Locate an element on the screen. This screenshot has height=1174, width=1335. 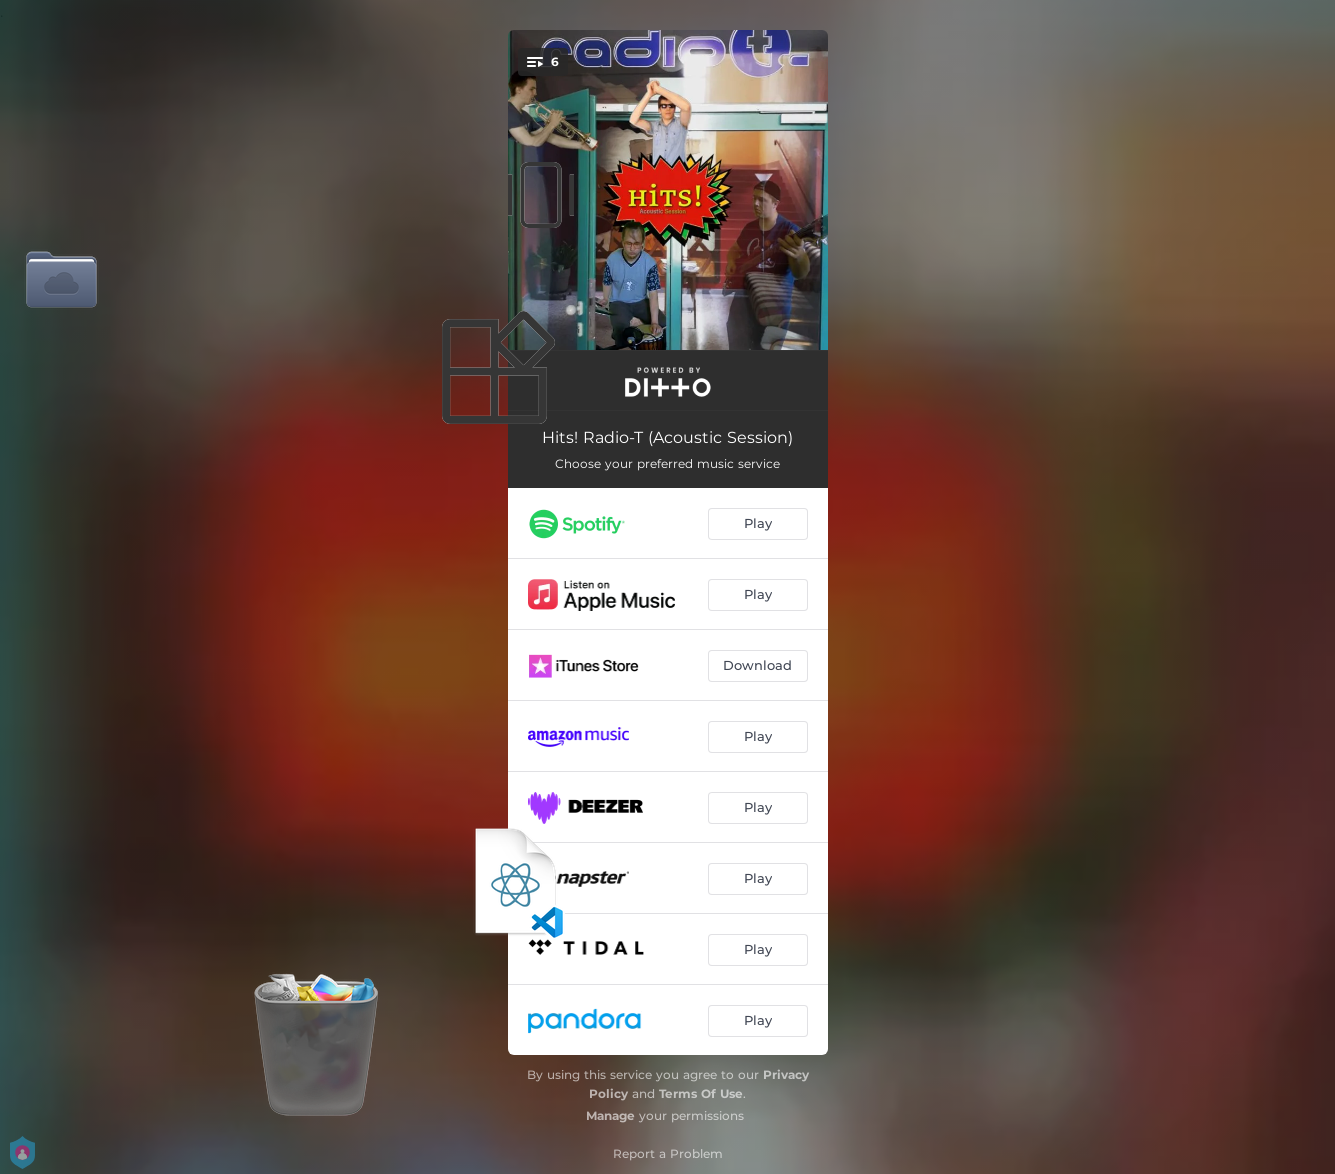
access cloud-synced files and folders is located at coordinates (61, 279).